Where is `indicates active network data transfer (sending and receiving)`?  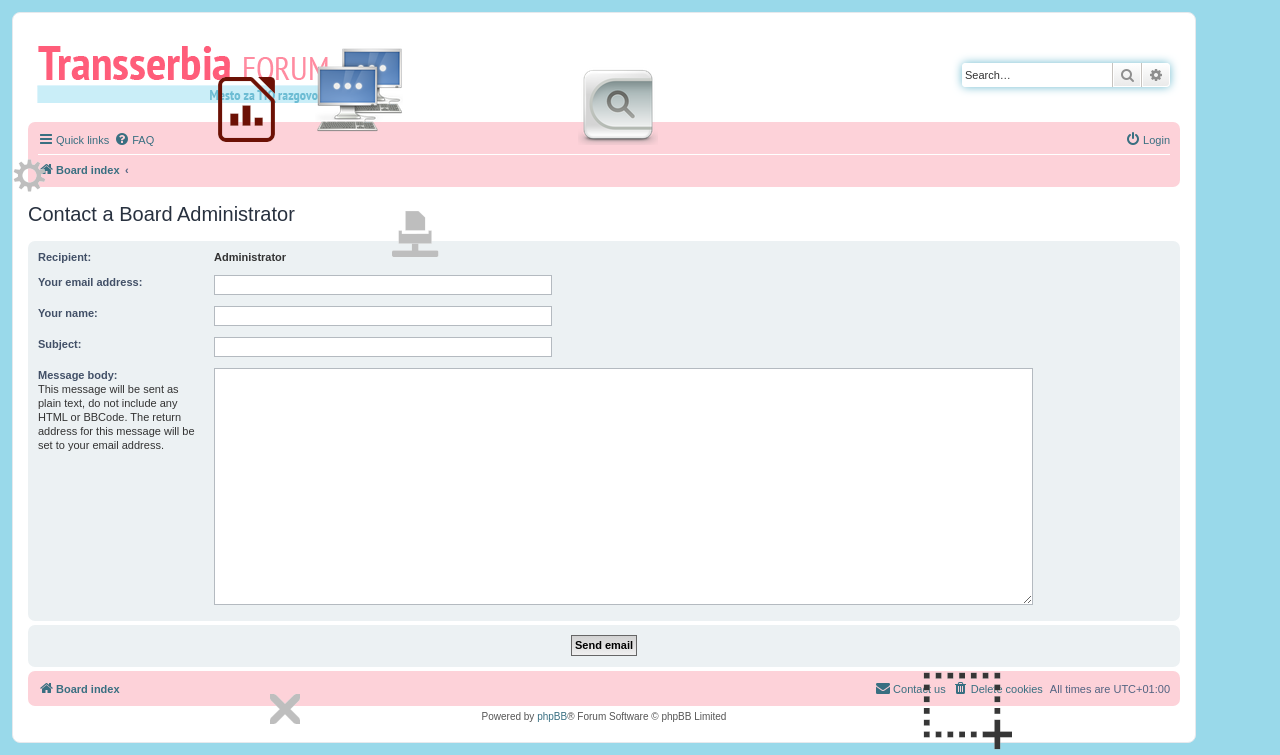 indicates active network data transfer (sending and receiving) is located at coordinates (359, 90).